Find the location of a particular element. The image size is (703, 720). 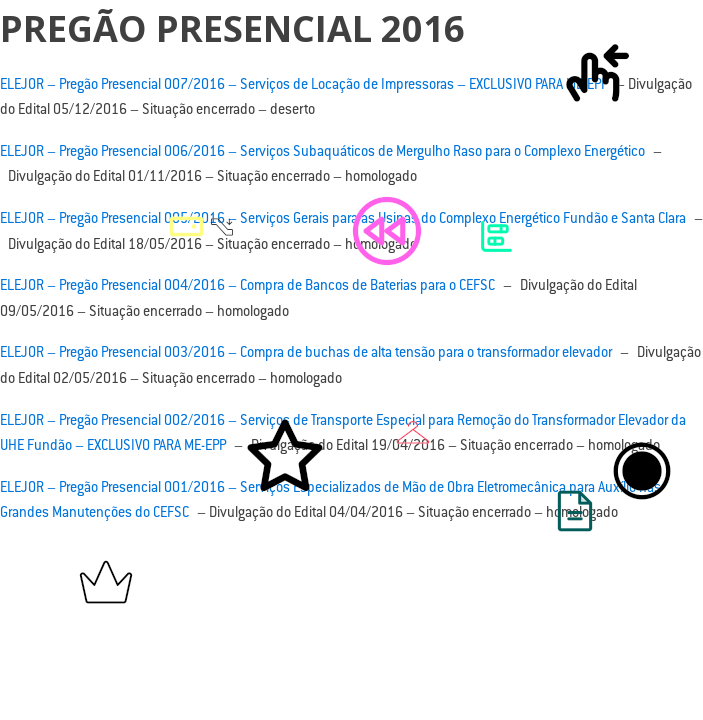

access storage or hard drive settings is located at coordinates (186, 226).